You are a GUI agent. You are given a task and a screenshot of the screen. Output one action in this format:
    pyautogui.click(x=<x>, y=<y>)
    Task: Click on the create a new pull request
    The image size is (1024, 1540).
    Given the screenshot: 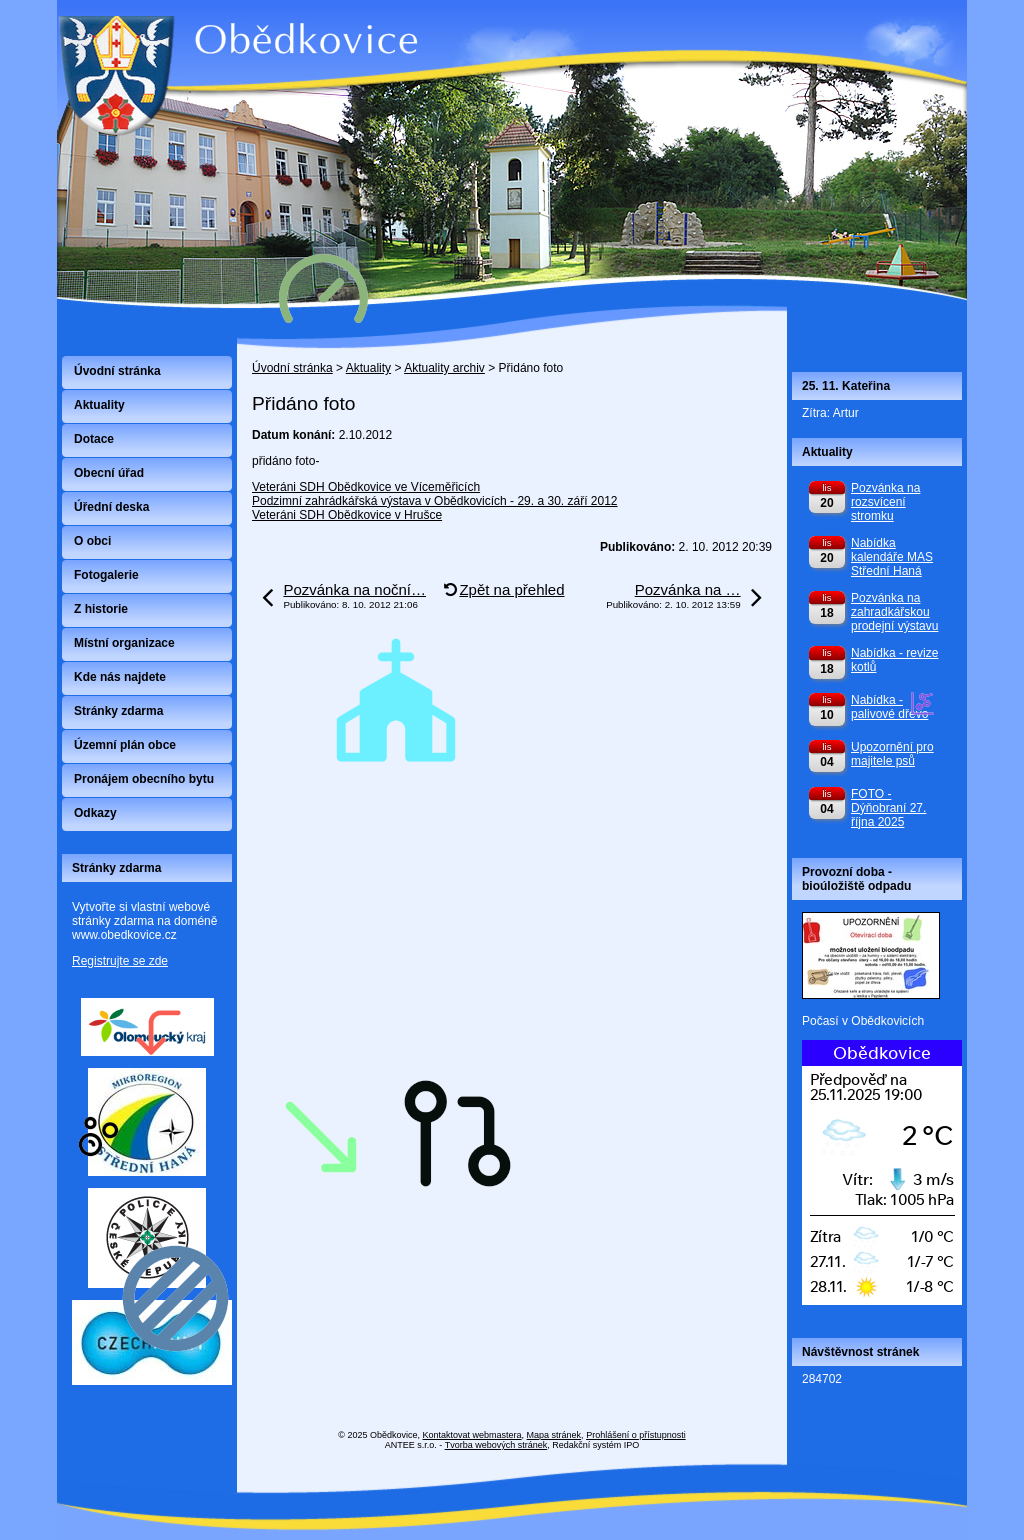 What is the action you would take?
    pyautogui.click(x=457, y=1133)
    